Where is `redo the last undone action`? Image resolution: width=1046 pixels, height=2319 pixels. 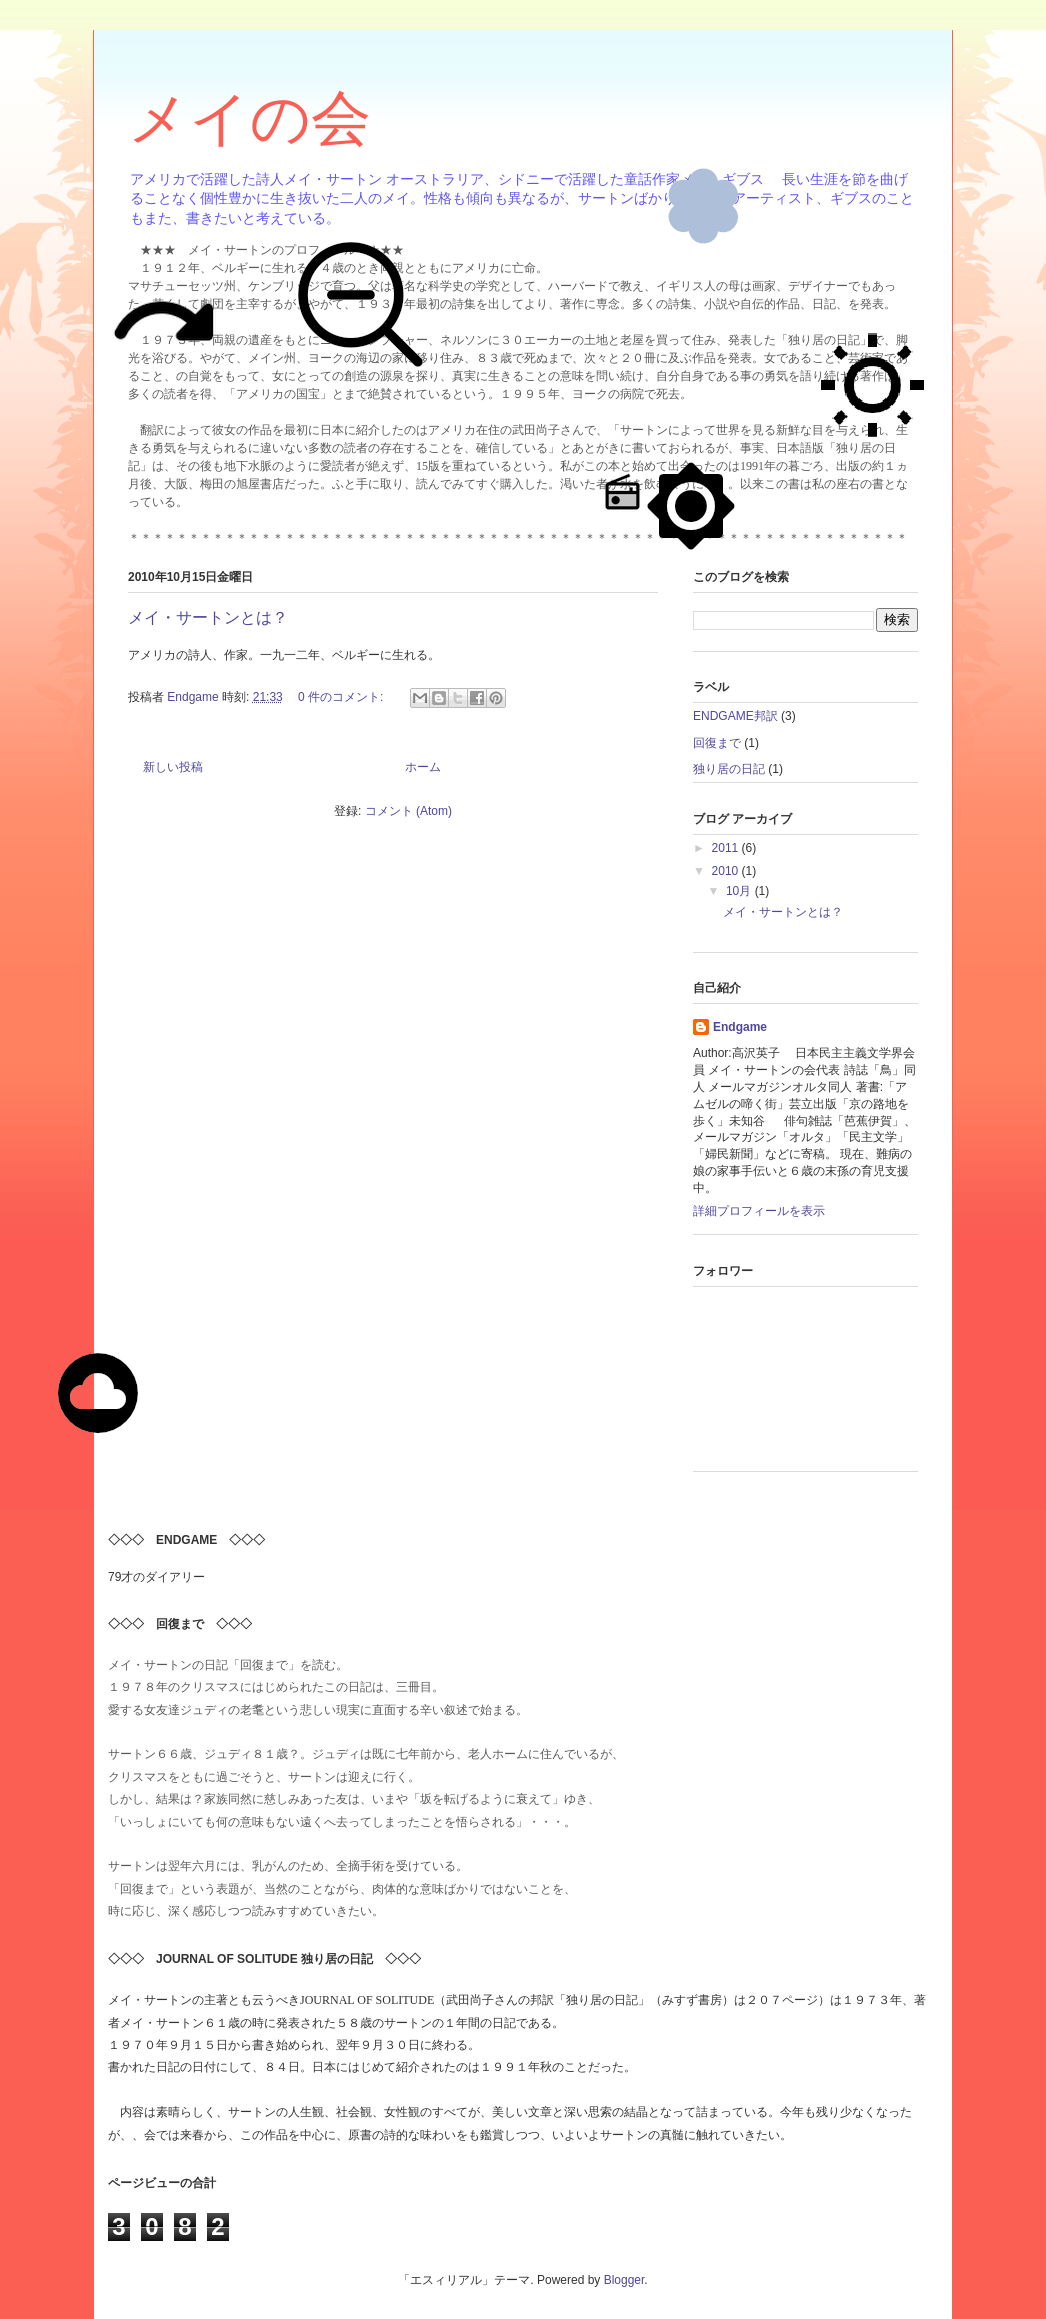
redo the last undone action is located at coordinates (164, 321).